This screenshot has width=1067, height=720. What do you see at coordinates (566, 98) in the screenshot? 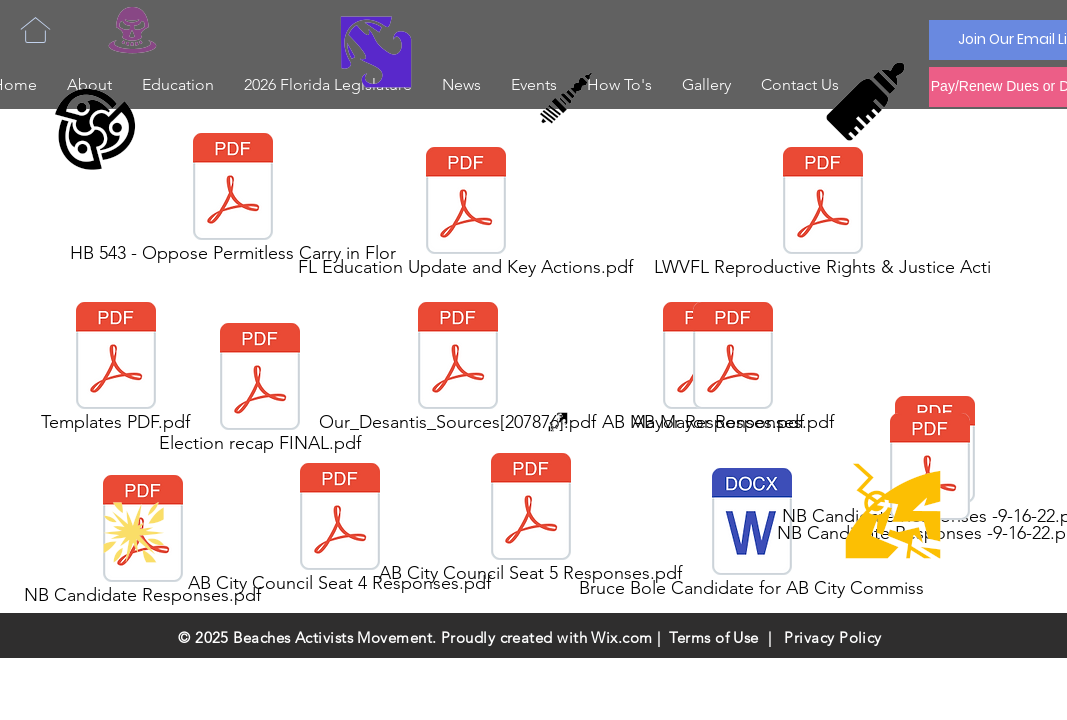
I see `view engine or vehicle diagnostics` at bounding box center [566, 98].